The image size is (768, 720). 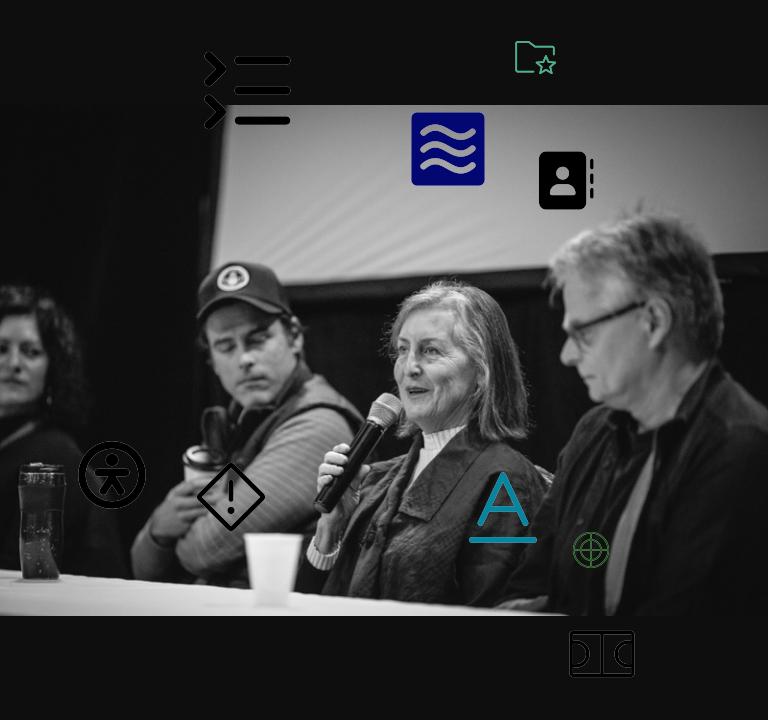 I want to click on view user profile, so click(x=112, y=475).